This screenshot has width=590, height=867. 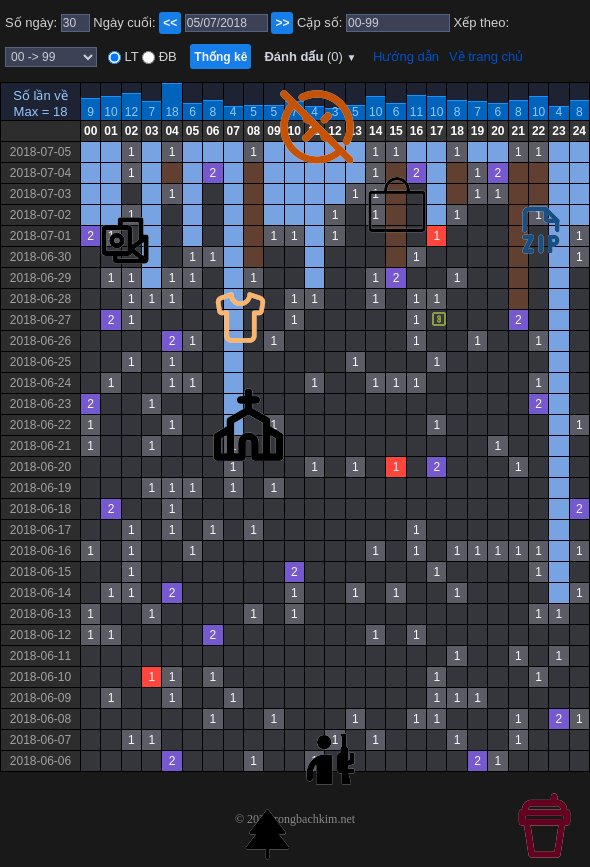 What do you see at coordinates (248, 428) in the screenshot?
I see `view nearby churches or places of worship` at bounding box center [248, 428].